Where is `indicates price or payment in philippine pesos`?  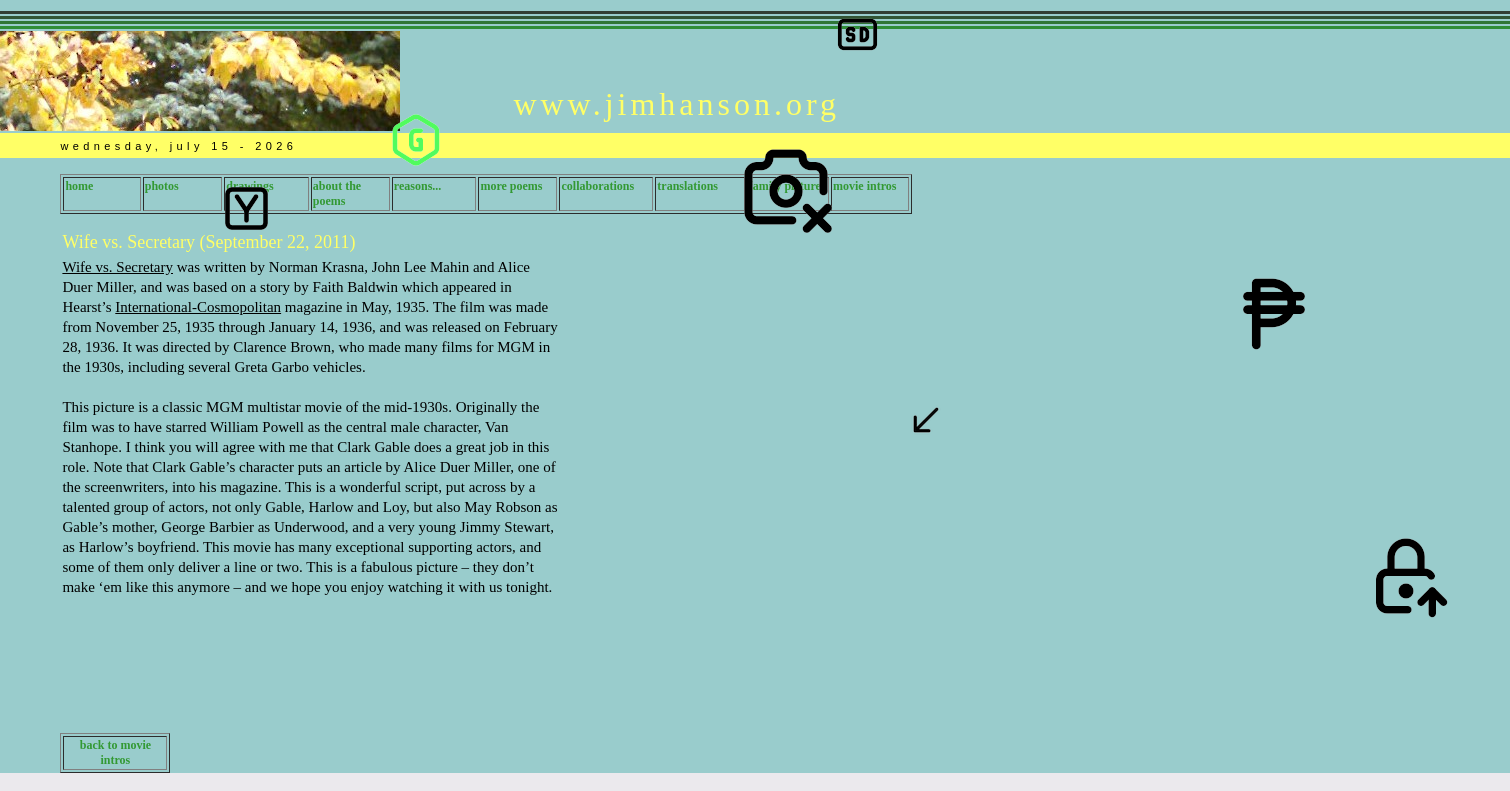
indicates price or payment in philippine pesos is located at coordinates (1274, 314).